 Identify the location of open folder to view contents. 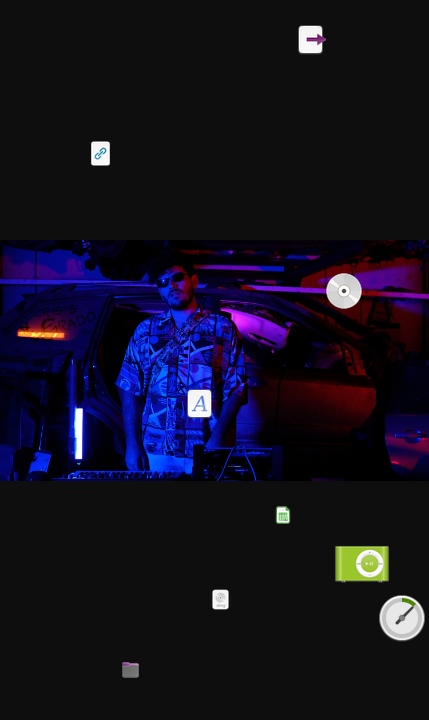
(130, 669).